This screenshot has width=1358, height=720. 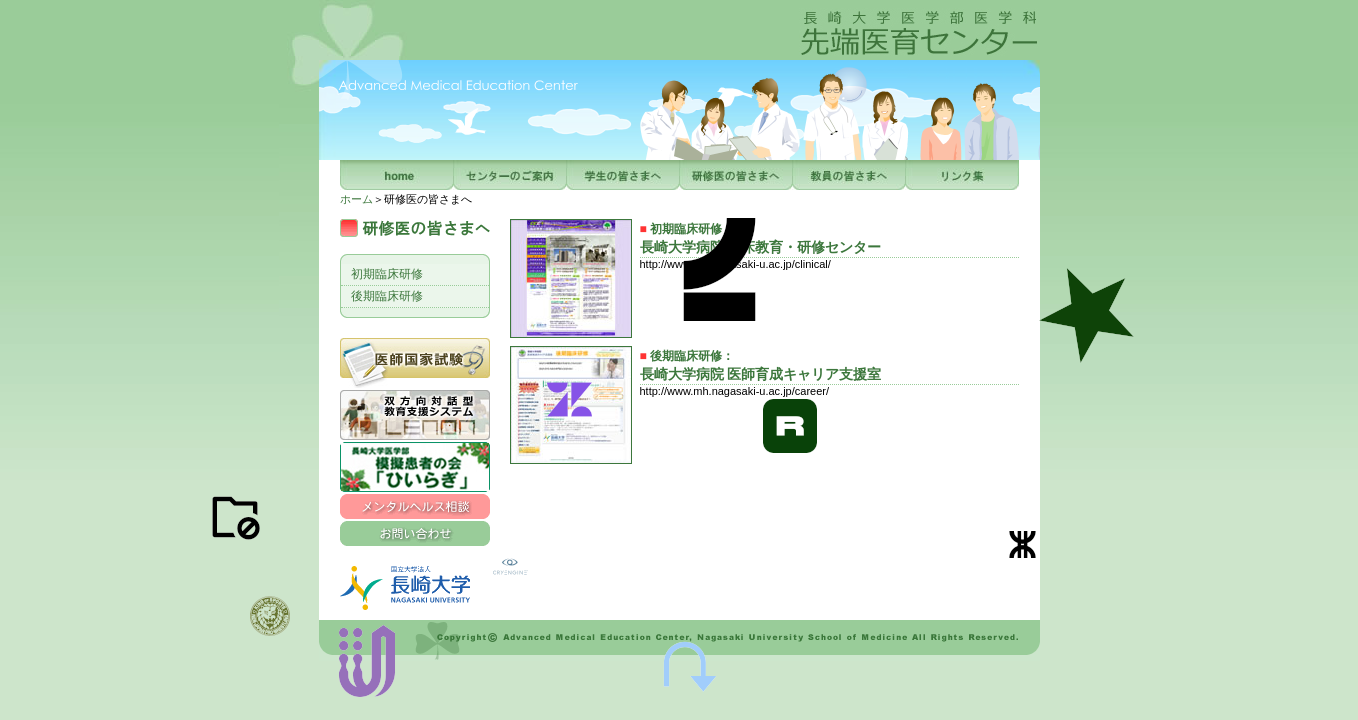 I want to click on open the rarible NFT marketplace app, so click(x=790, y=426).